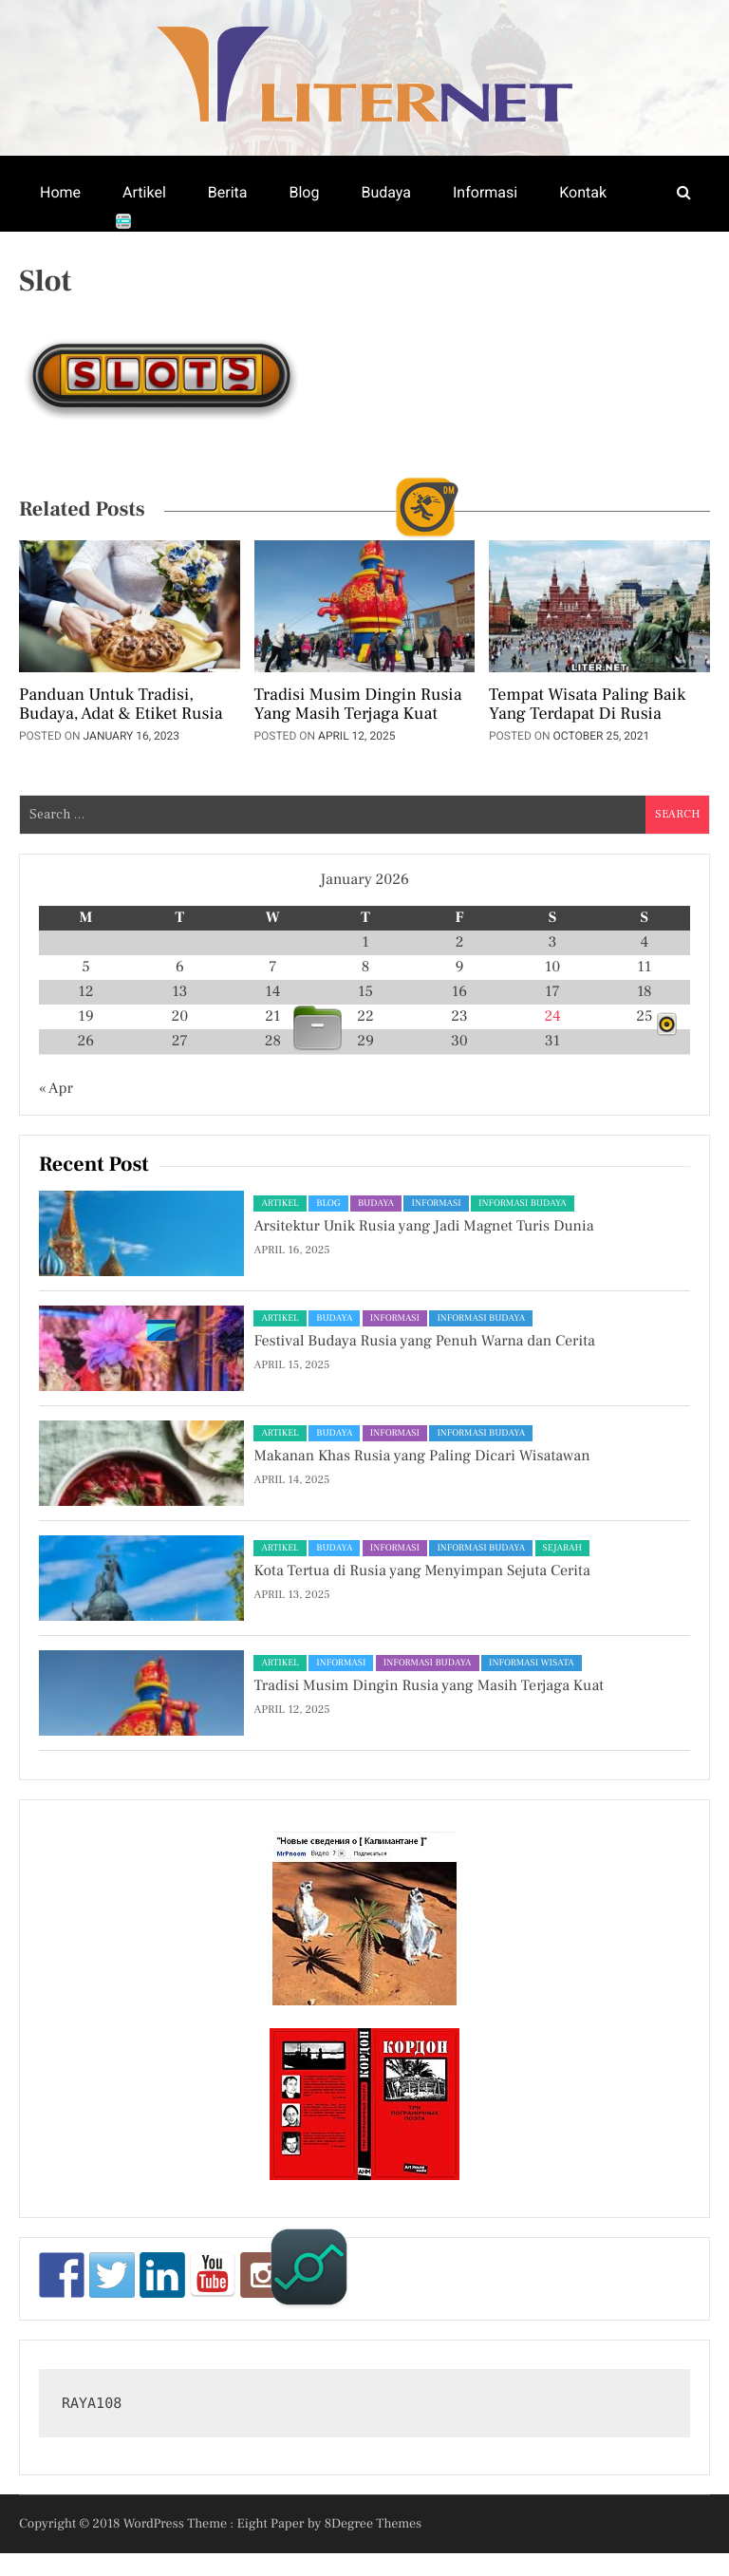 The image size is (729, 2576). Describe the element at coordinates (666, 1024) in the screenshot. I see `open rhythmbox music player` at that location.